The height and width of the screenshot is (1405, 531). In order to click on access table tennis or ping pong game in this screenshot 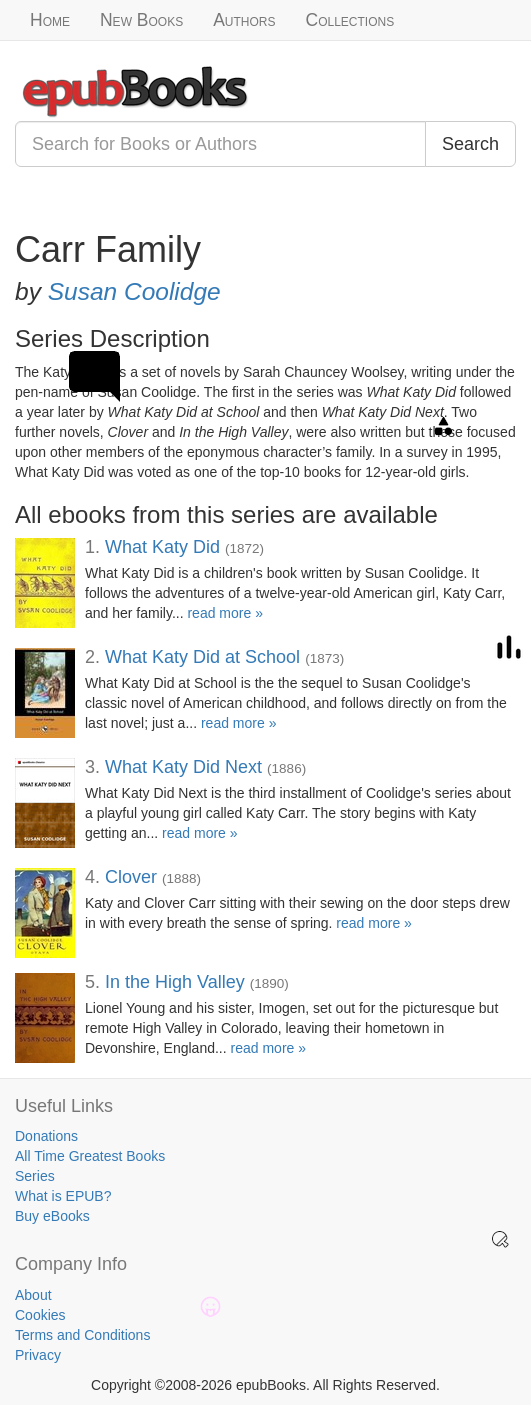, I will do `click(500, 1239)`.